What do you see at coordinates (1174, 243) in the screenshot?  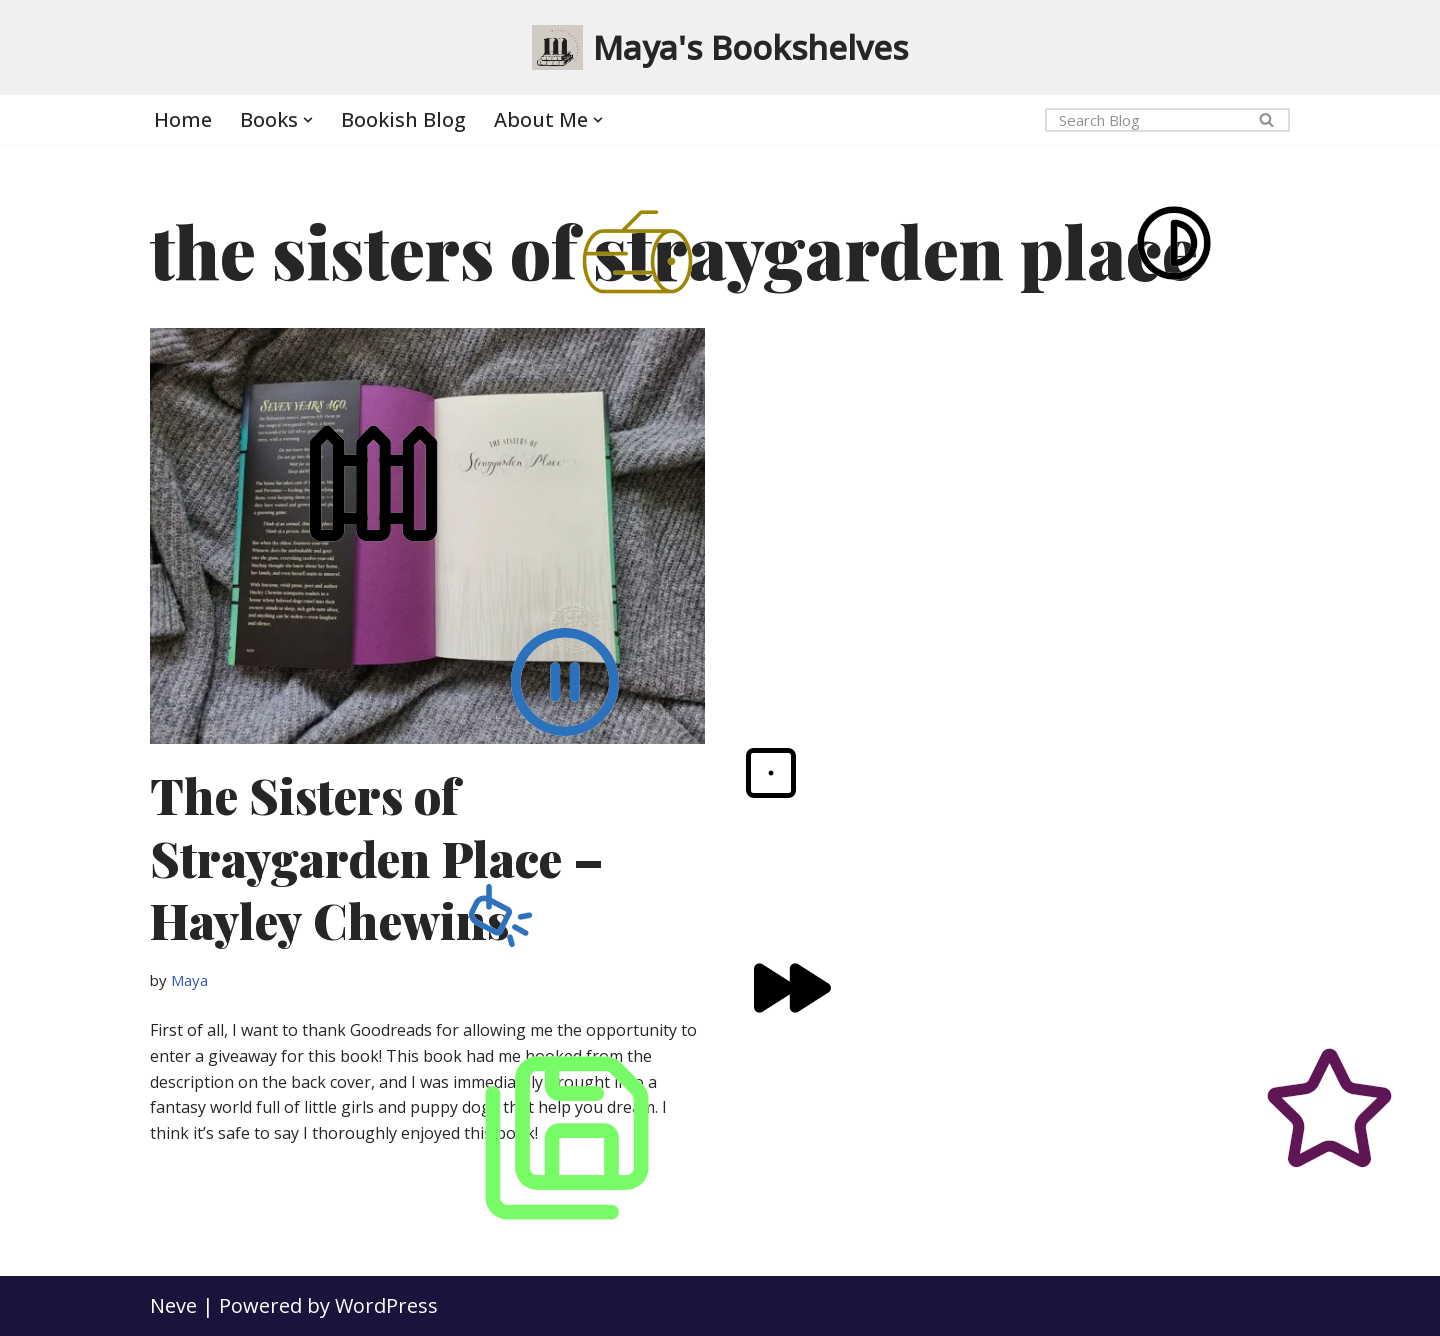 I see `adjust display contrast settings` at bounding box center [1174, 243].